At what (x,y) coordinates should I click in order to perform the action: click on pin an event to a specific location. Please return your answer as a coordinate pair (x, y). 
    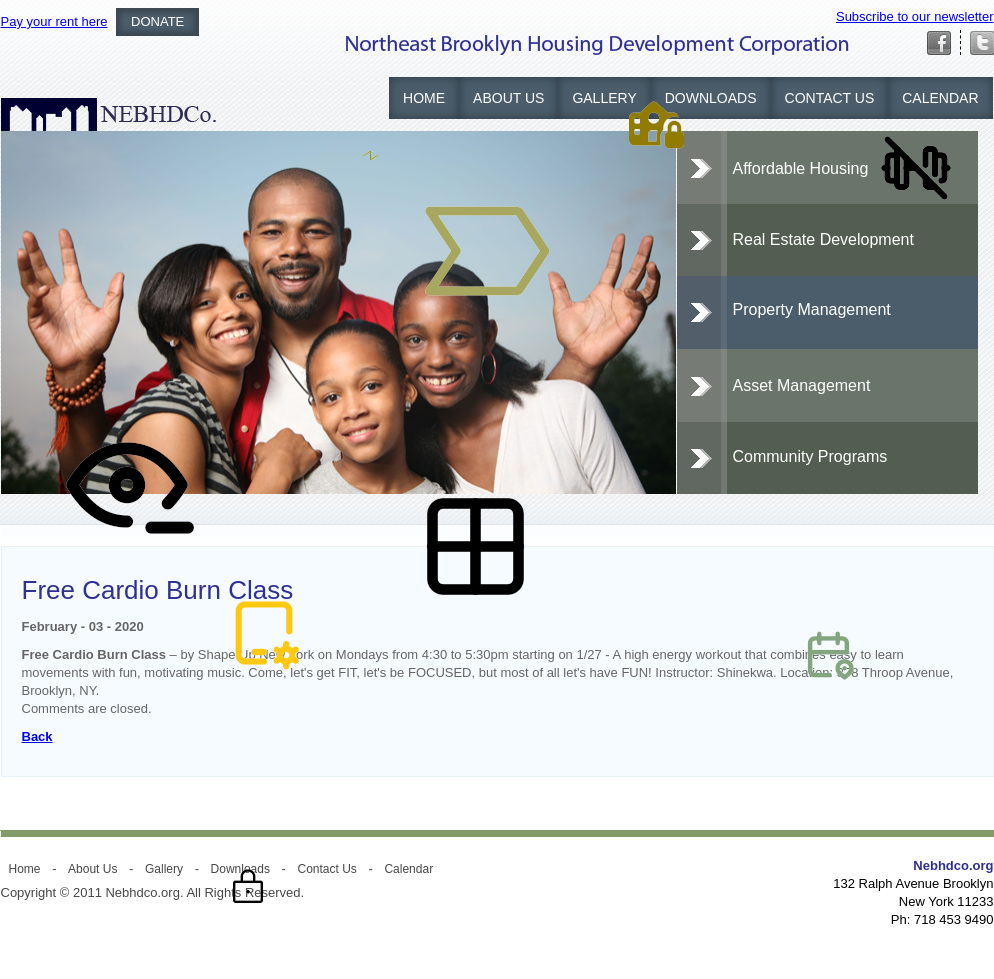
    Looking at the image, I should click on (828, 654).